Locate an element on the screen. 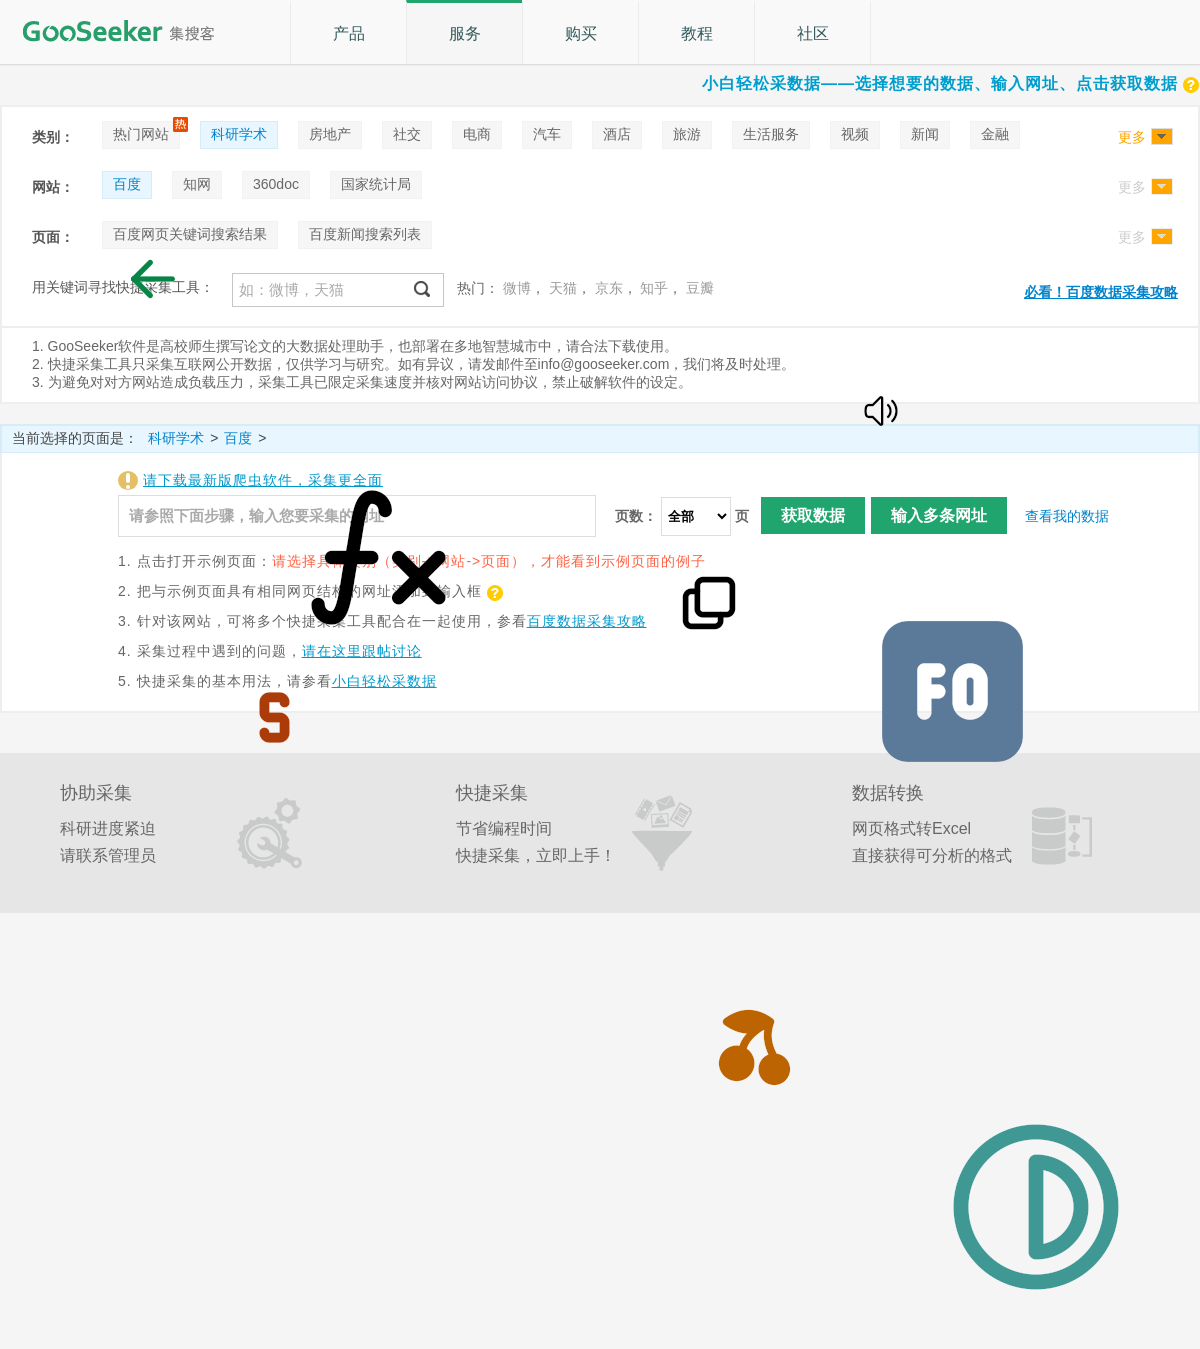 The height and width of the screenshot is (1349, 1200). go back to the previous screen is located at coordinates (153, 279).